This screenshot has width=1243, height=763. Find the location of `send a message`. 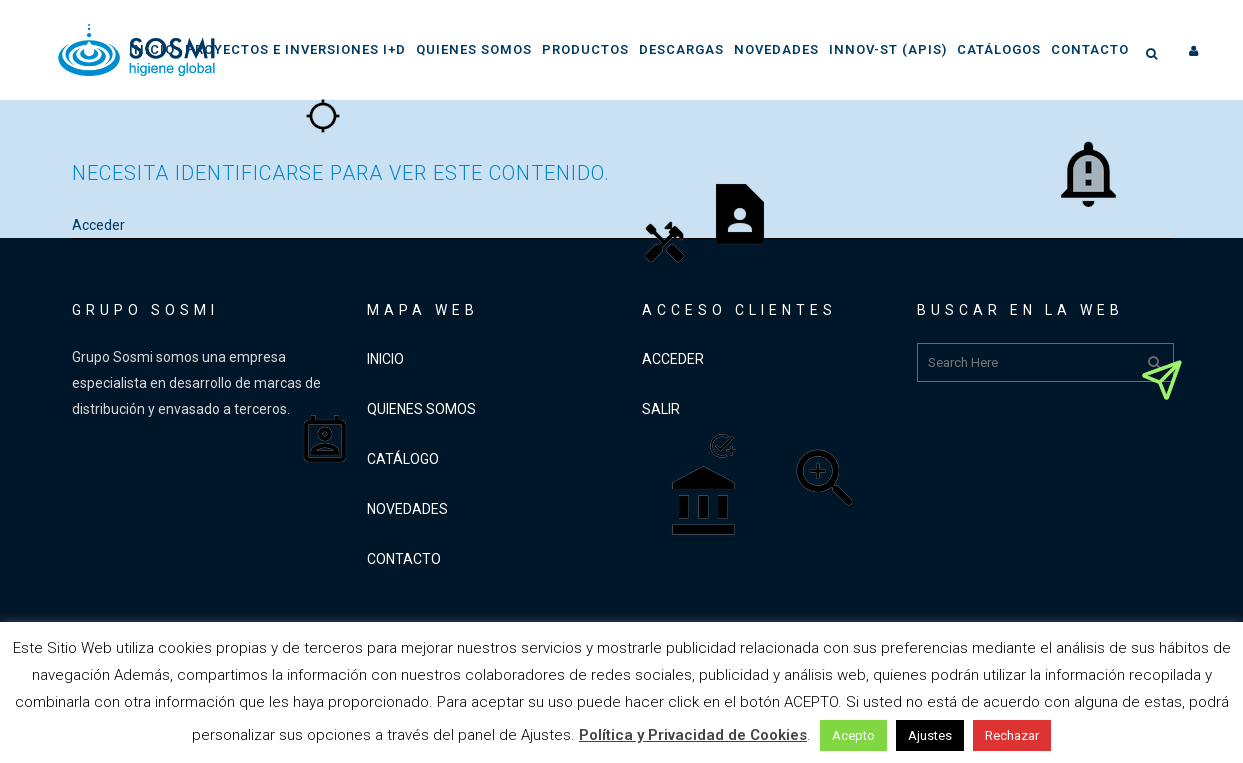

send a message is located at coordinates (1161, 380).